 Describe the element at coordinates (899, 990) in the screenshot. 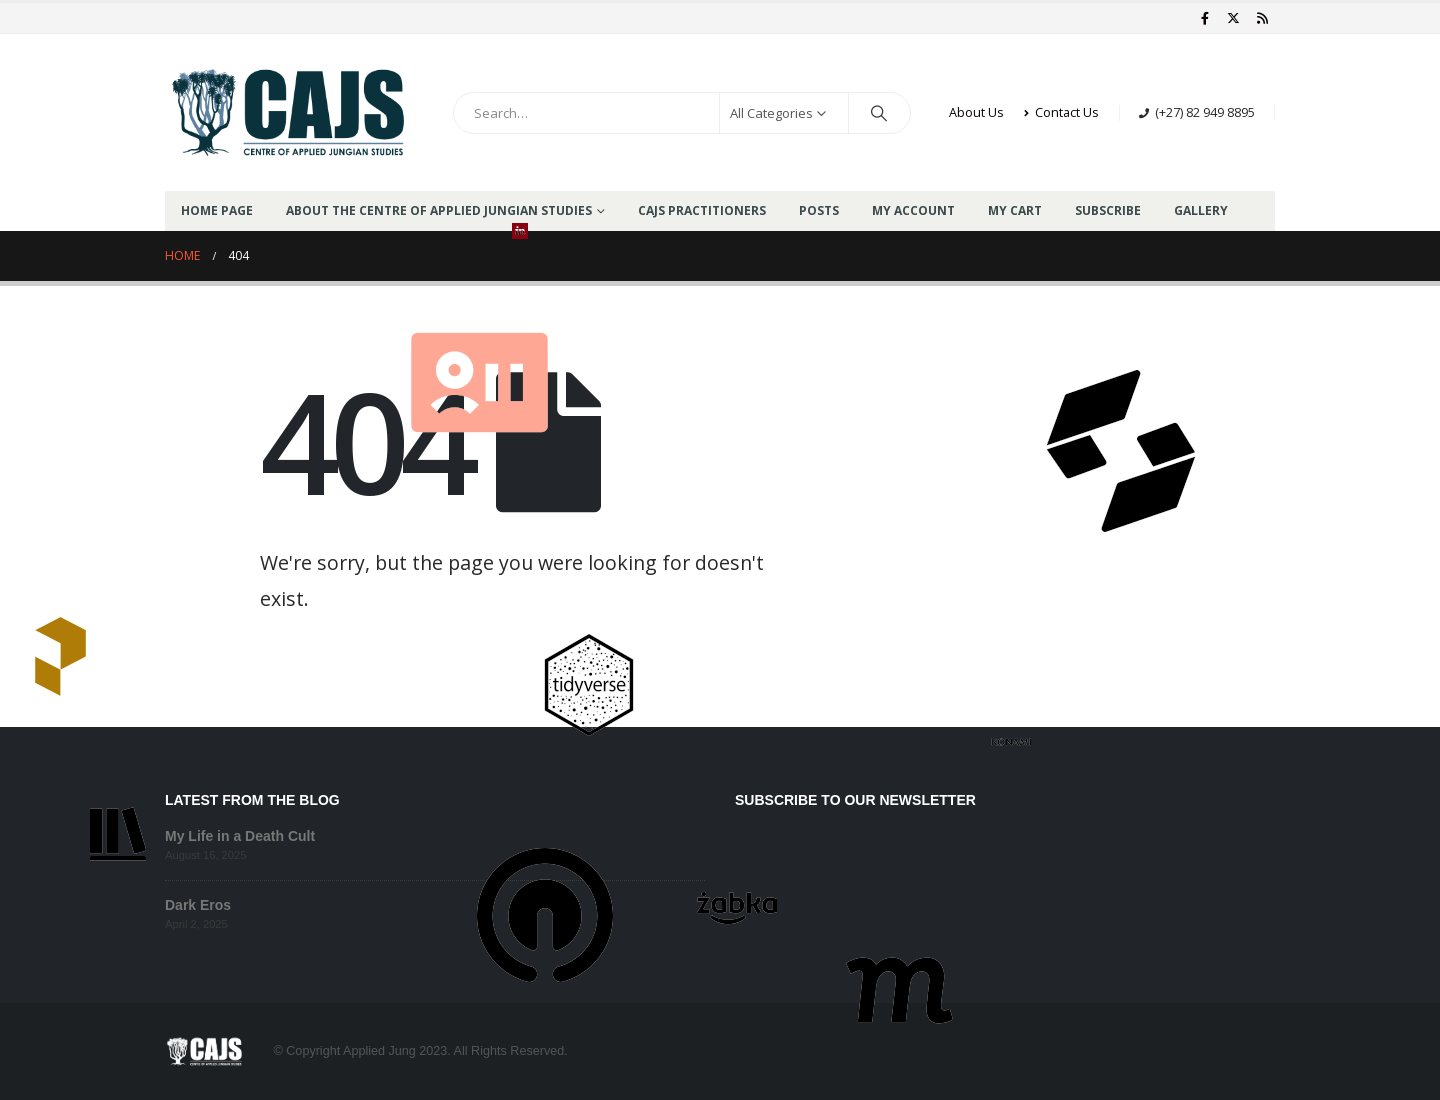

I see `open mojeek search engine` at that location.